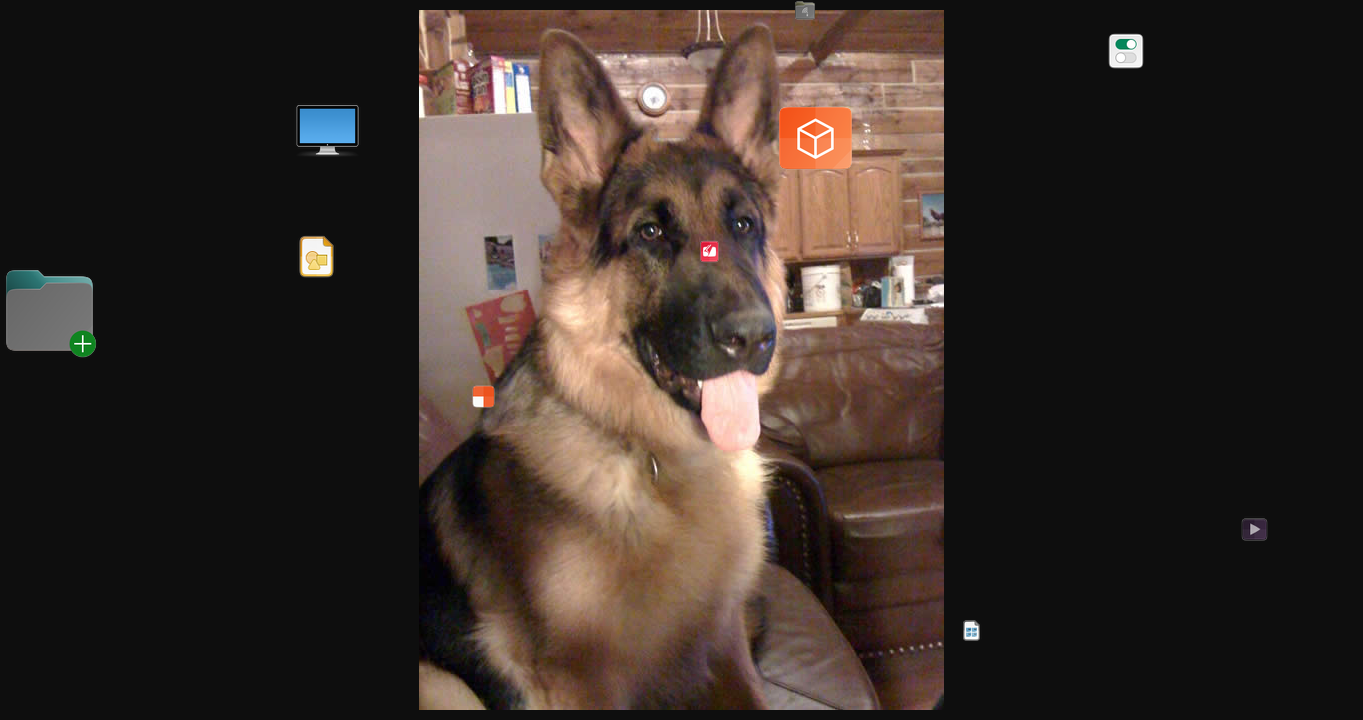 This screenshot has width=1363, height=720. Describe the element at coordinates (327, 119) in the screenshot. I see `apple led cinema display 24-inch monitor` at that location.